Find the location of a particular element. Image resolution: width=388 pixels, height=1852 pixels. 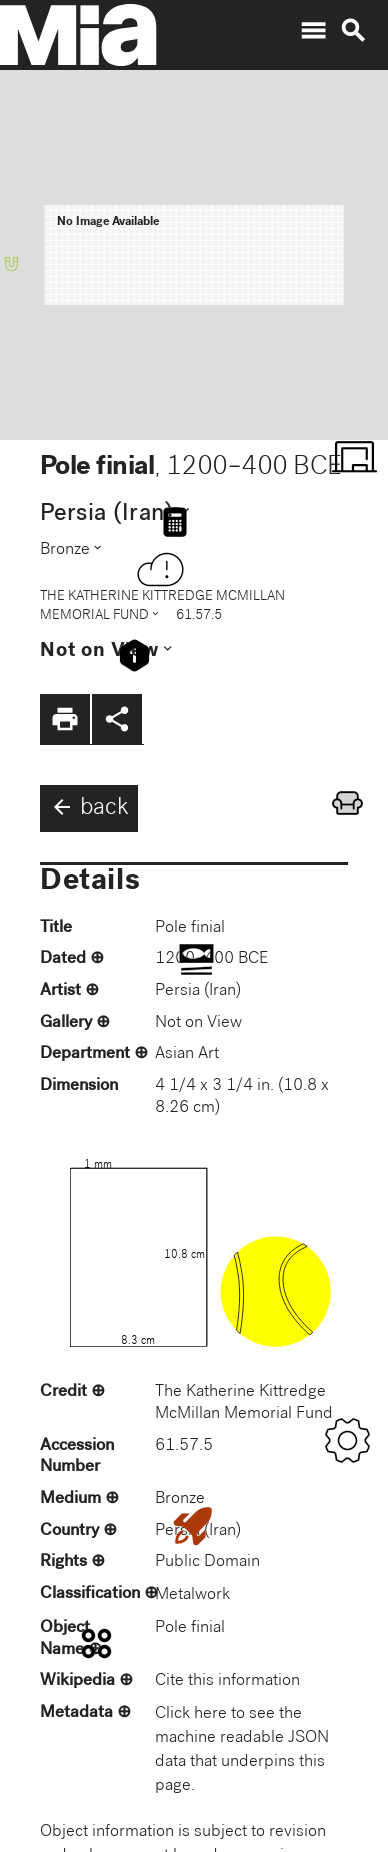

open the calculator app is located at coordinates (175, 522).